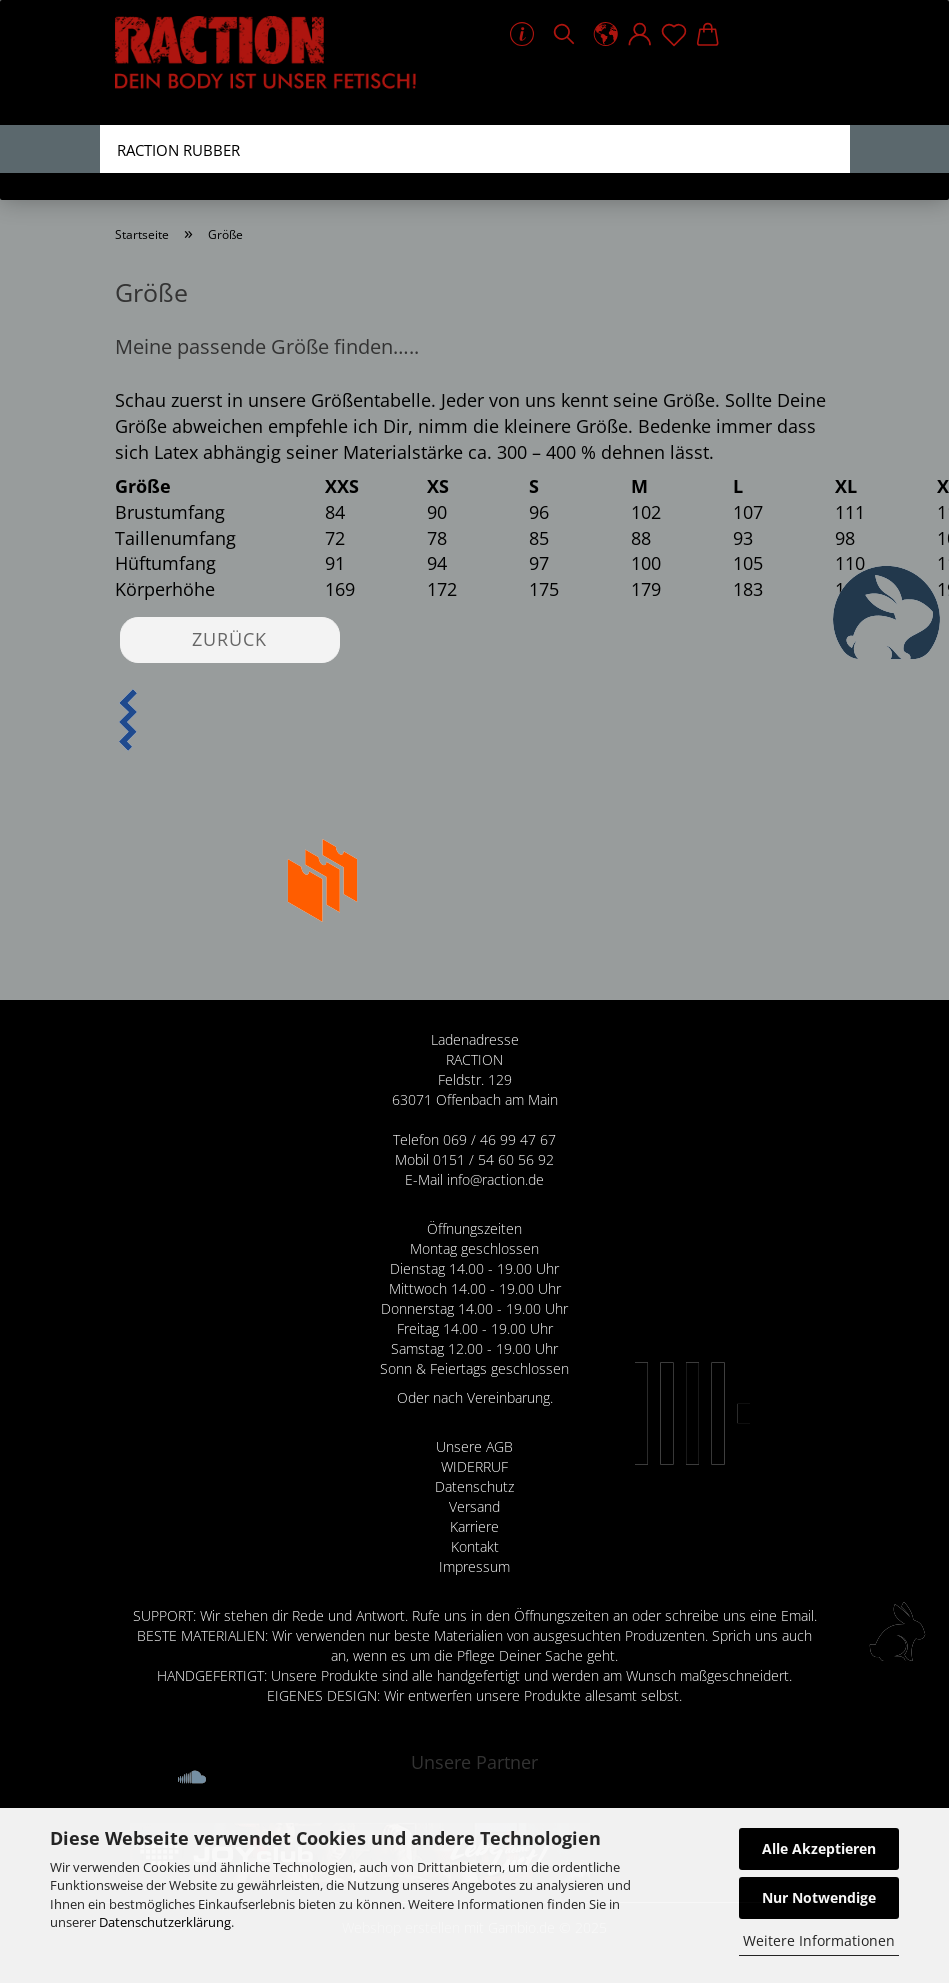 The height and width of the screenshot is (1983, 949). What do you see at coordinates (128, 720) in the screenshot?
I see `common workflow language logo` at bounding box center [128, 720].